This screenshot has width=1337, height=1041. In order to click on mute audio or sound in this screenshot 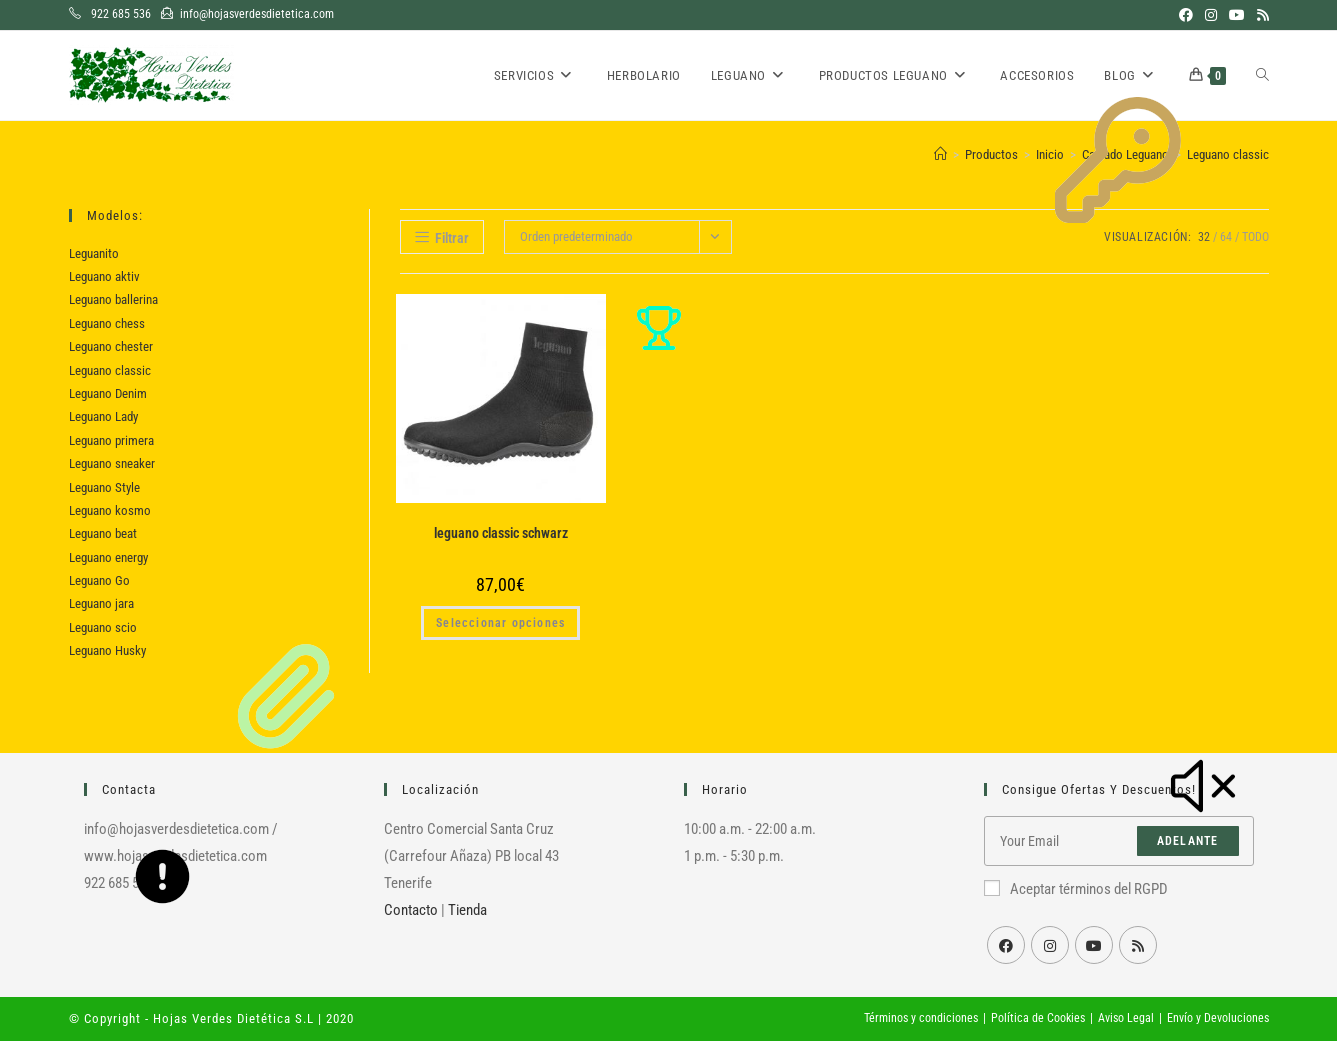, I will do `click(1203, 786)`.